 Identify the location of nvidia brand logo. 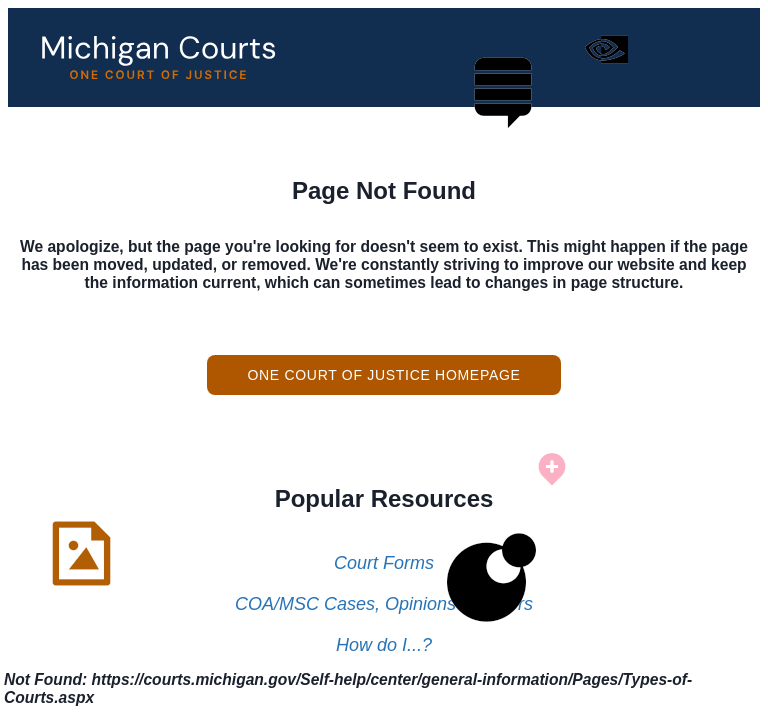
(606, 49).